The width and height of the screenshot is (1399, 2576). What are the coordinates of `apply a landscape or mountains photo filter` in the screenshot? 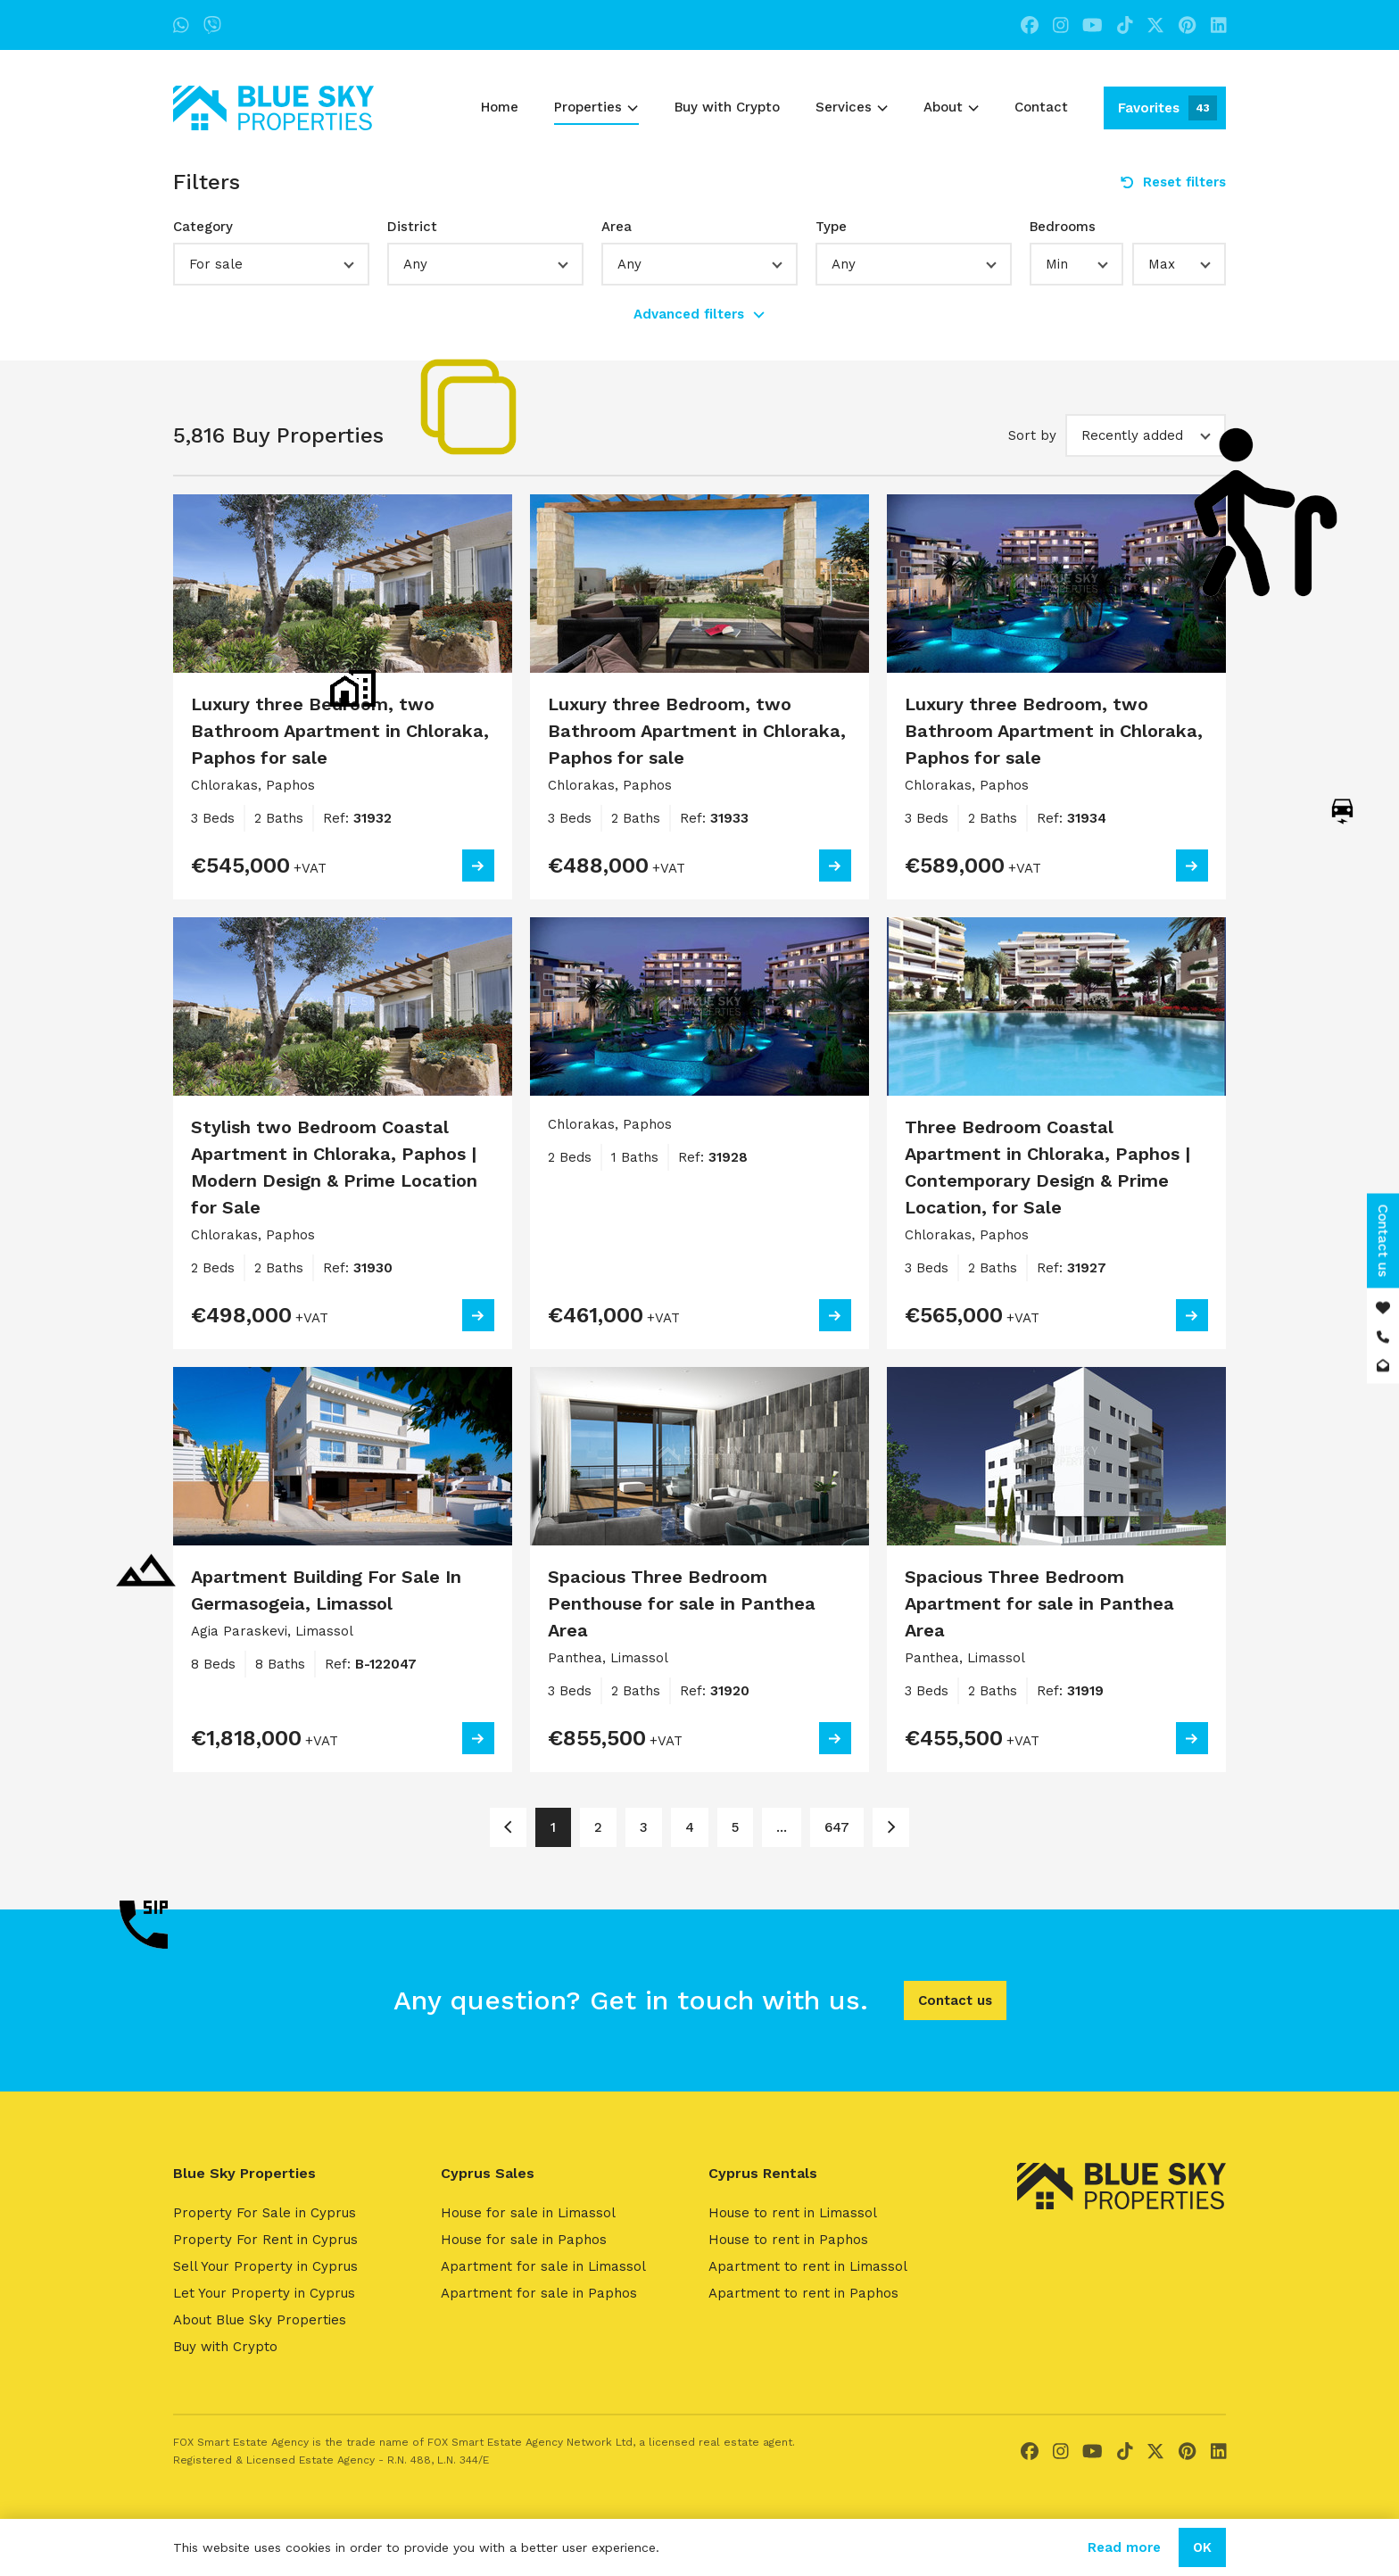 It's located at (145, 1570).